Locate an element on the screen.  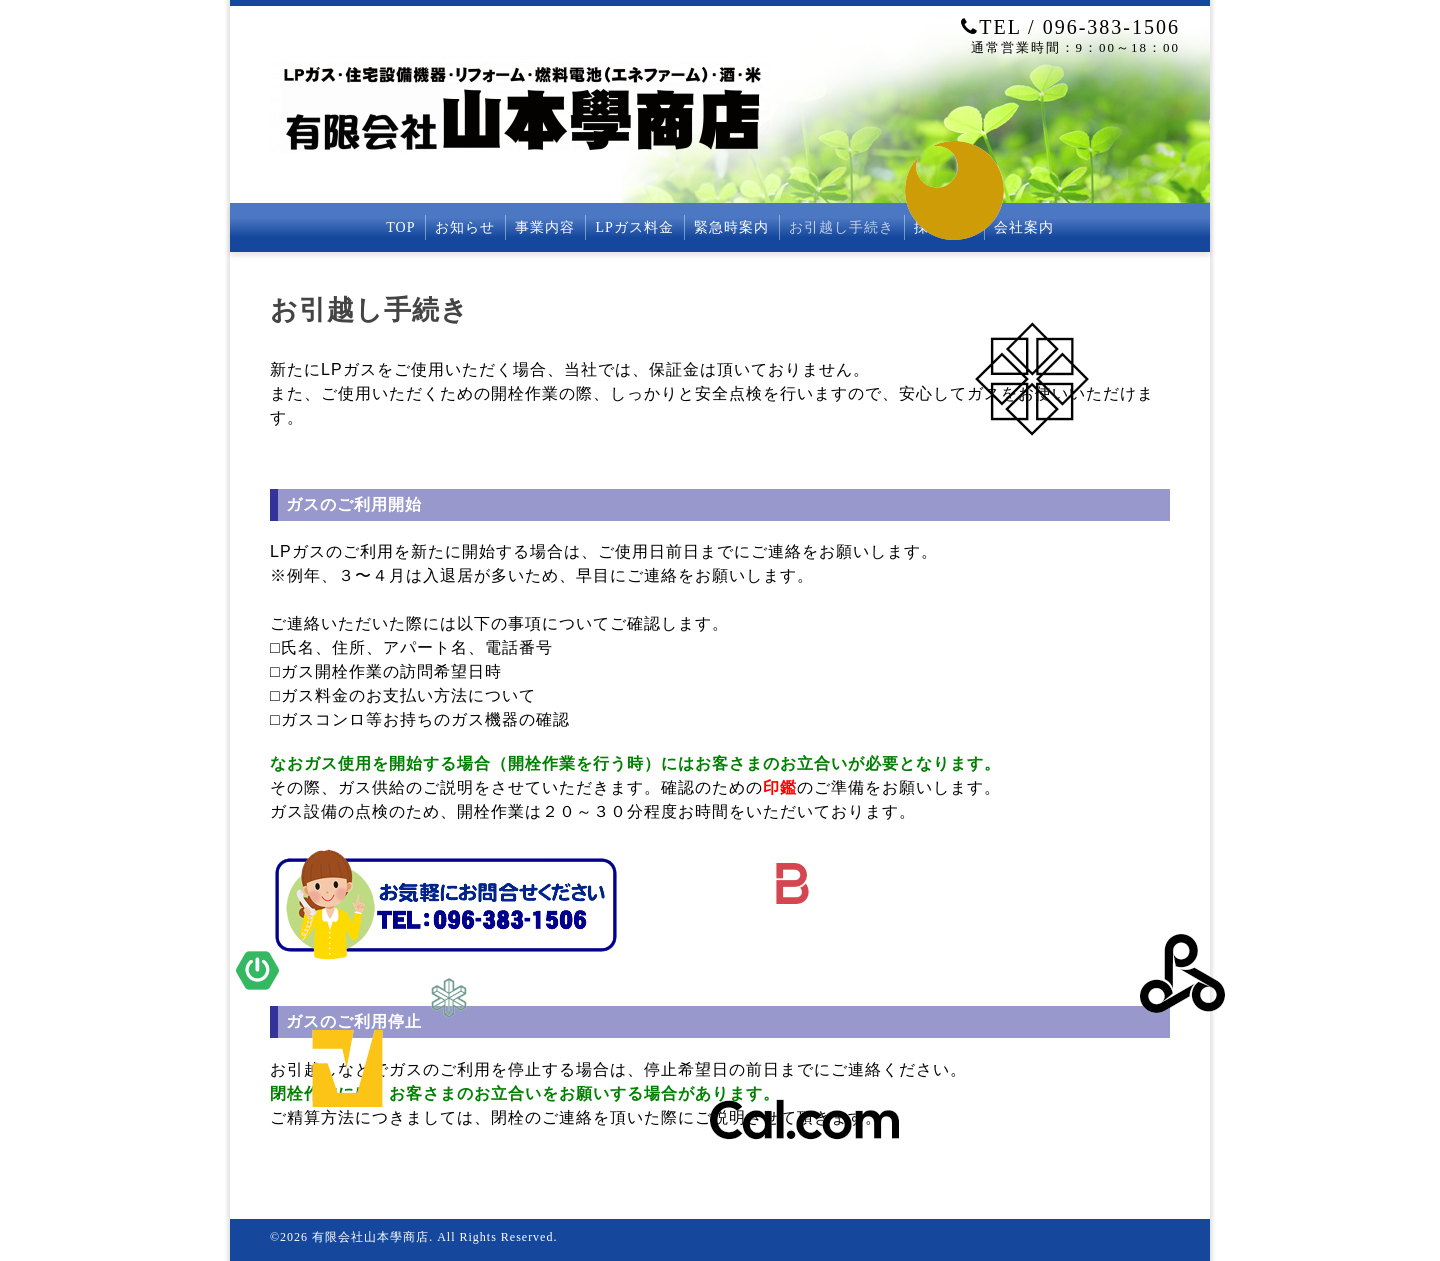
brenntag company logo is located at coordinates (792, 883).